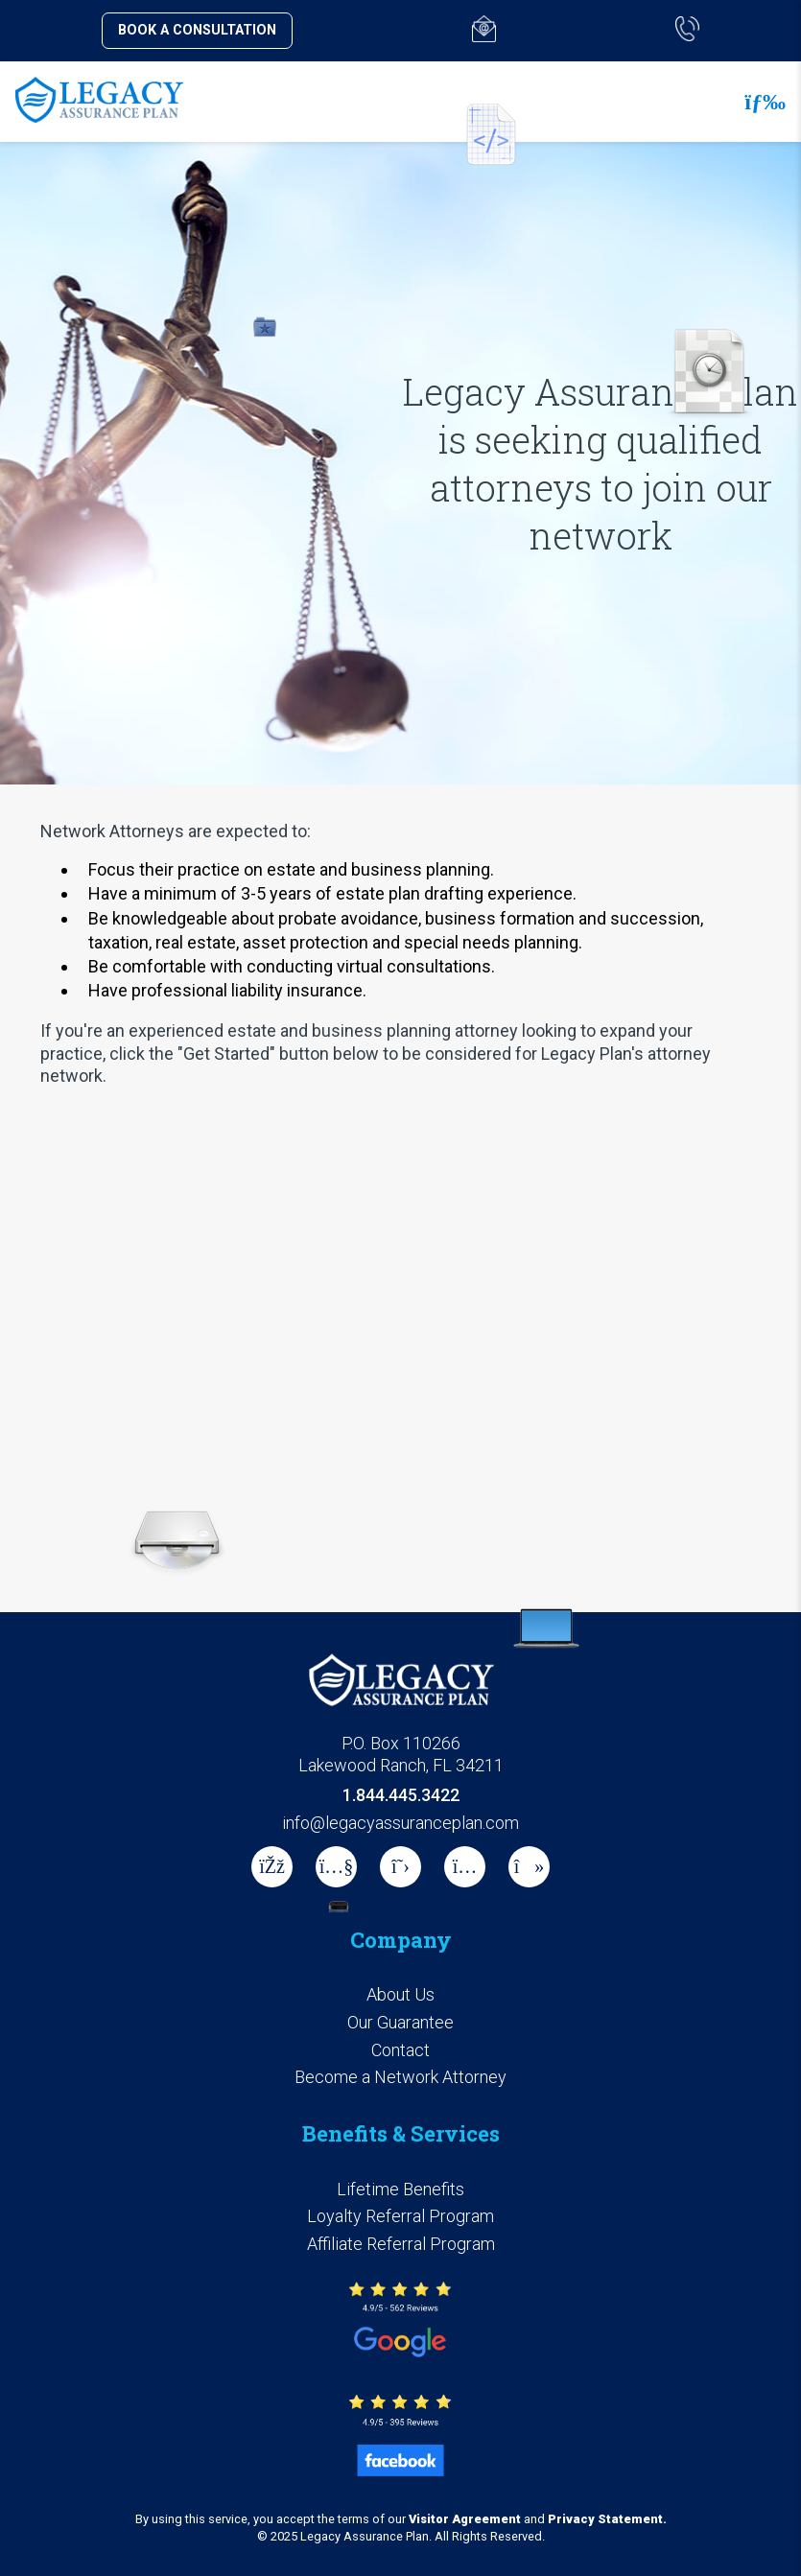 The width and height of the screenshot is (801, 2576). I want to click on an html template file, so click(491, 134).